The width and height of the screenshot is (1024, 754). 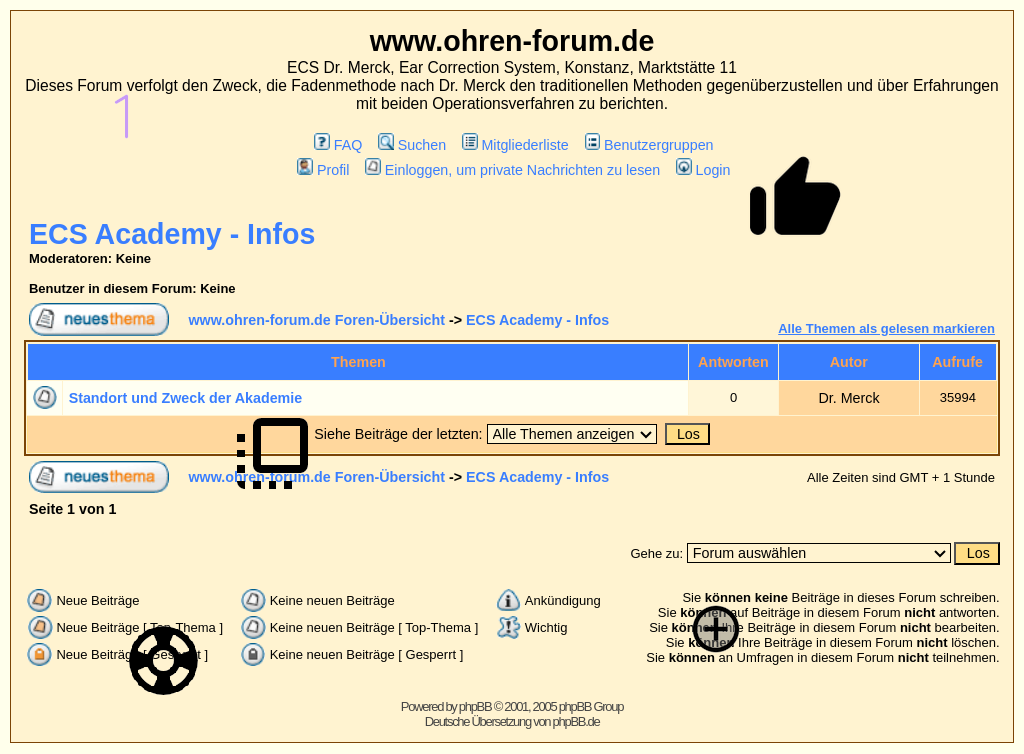 I want to click on access help and support options, so click(x=163, y=660).